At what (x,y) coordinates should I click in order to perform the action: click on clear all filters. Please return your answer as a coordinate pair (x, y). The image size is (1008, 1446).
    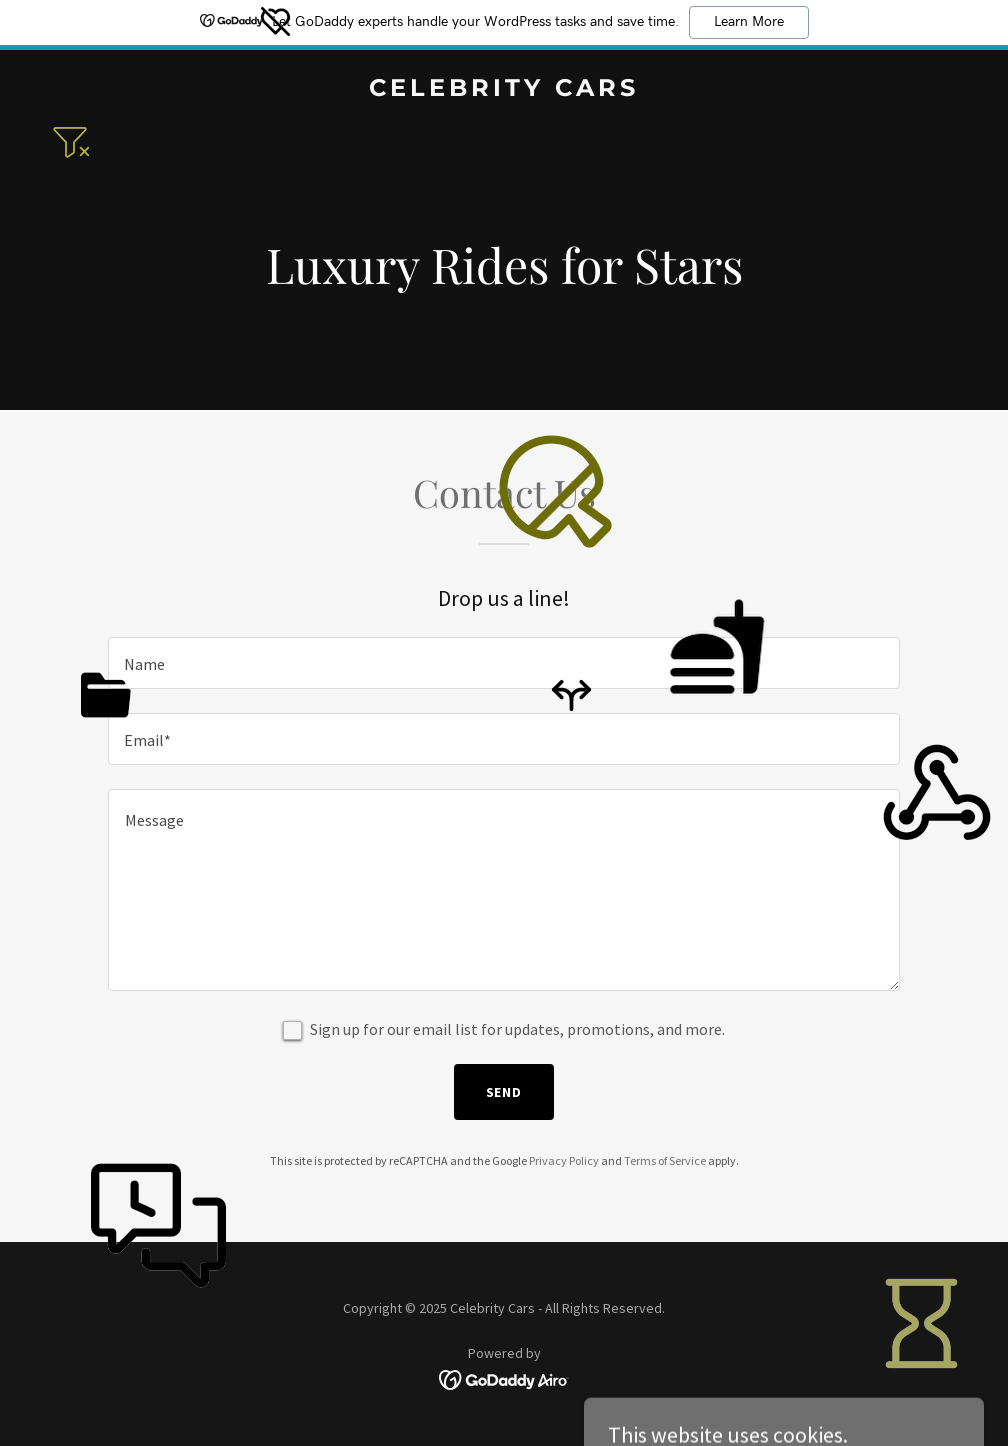
    Looking at the image, I should click on (70, 141).